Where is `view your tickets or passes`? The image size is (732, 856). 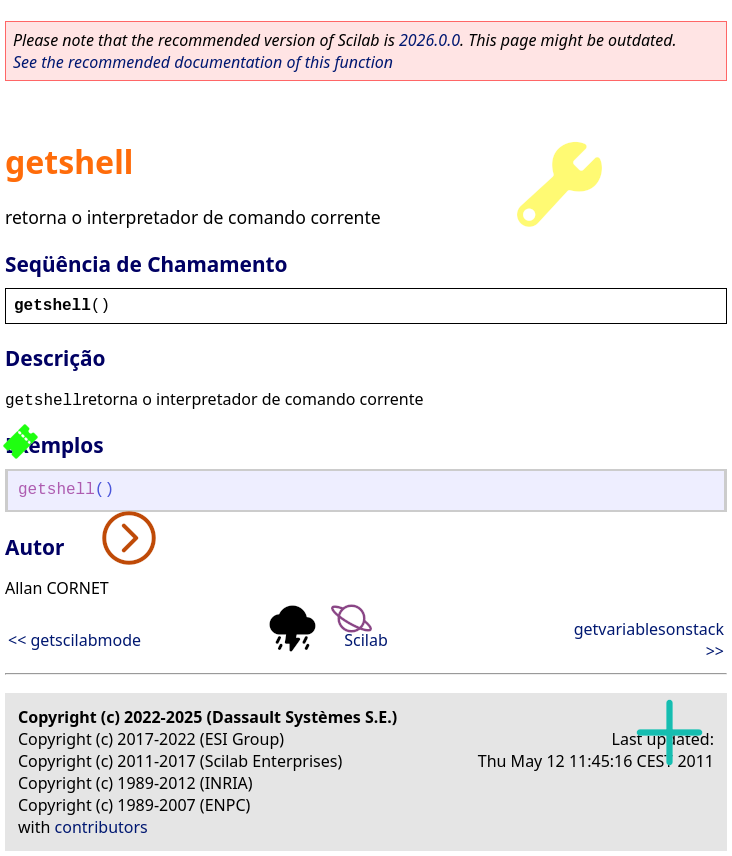
view your tickets or passes is located at coordinates (20, 441).